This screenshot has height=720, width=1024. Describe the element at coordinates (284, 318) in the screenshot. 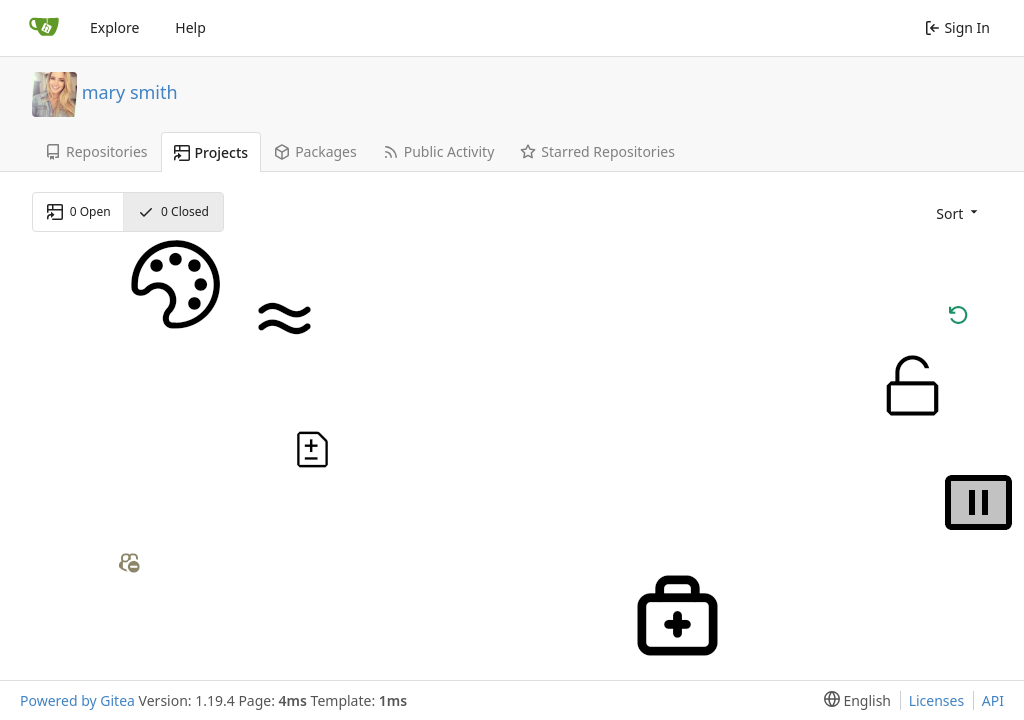

I see `indicates approximate or estimated value` at that location.